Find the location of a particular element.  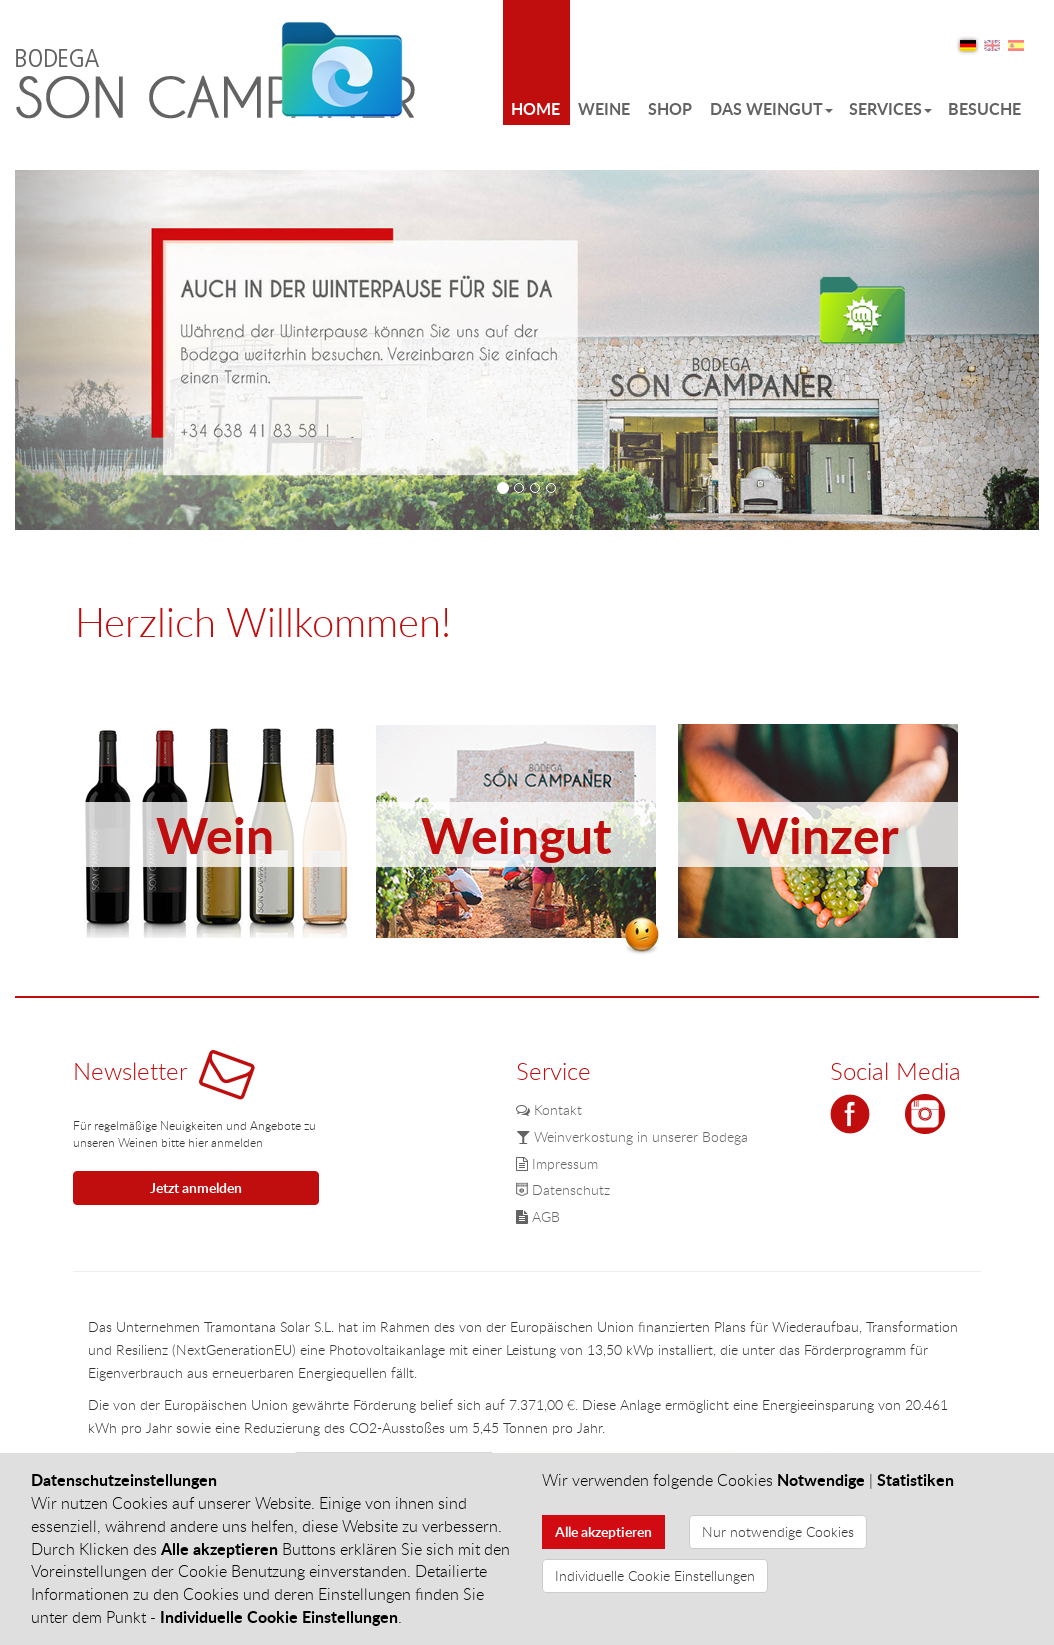

open gamejolt games folder is located at coordinates (862, 312).